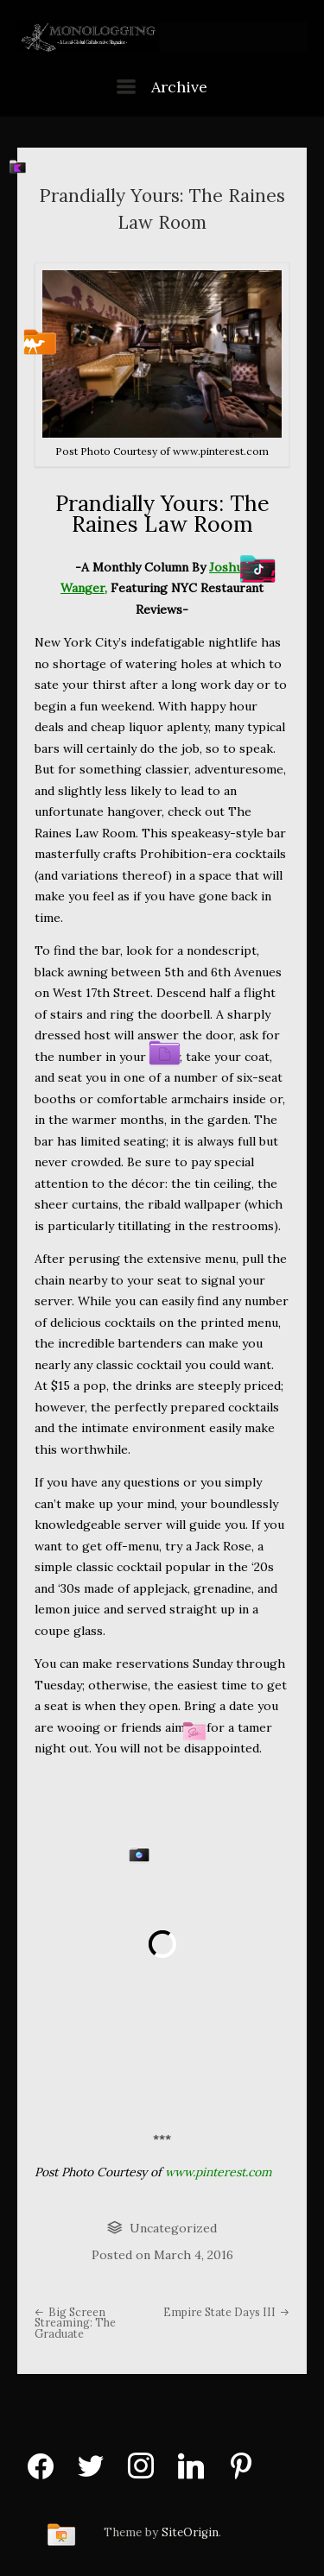  Describe the element at coordinates (194, 1732) in the screenshot. I see `folder containing sass stylesheet files` at that location.